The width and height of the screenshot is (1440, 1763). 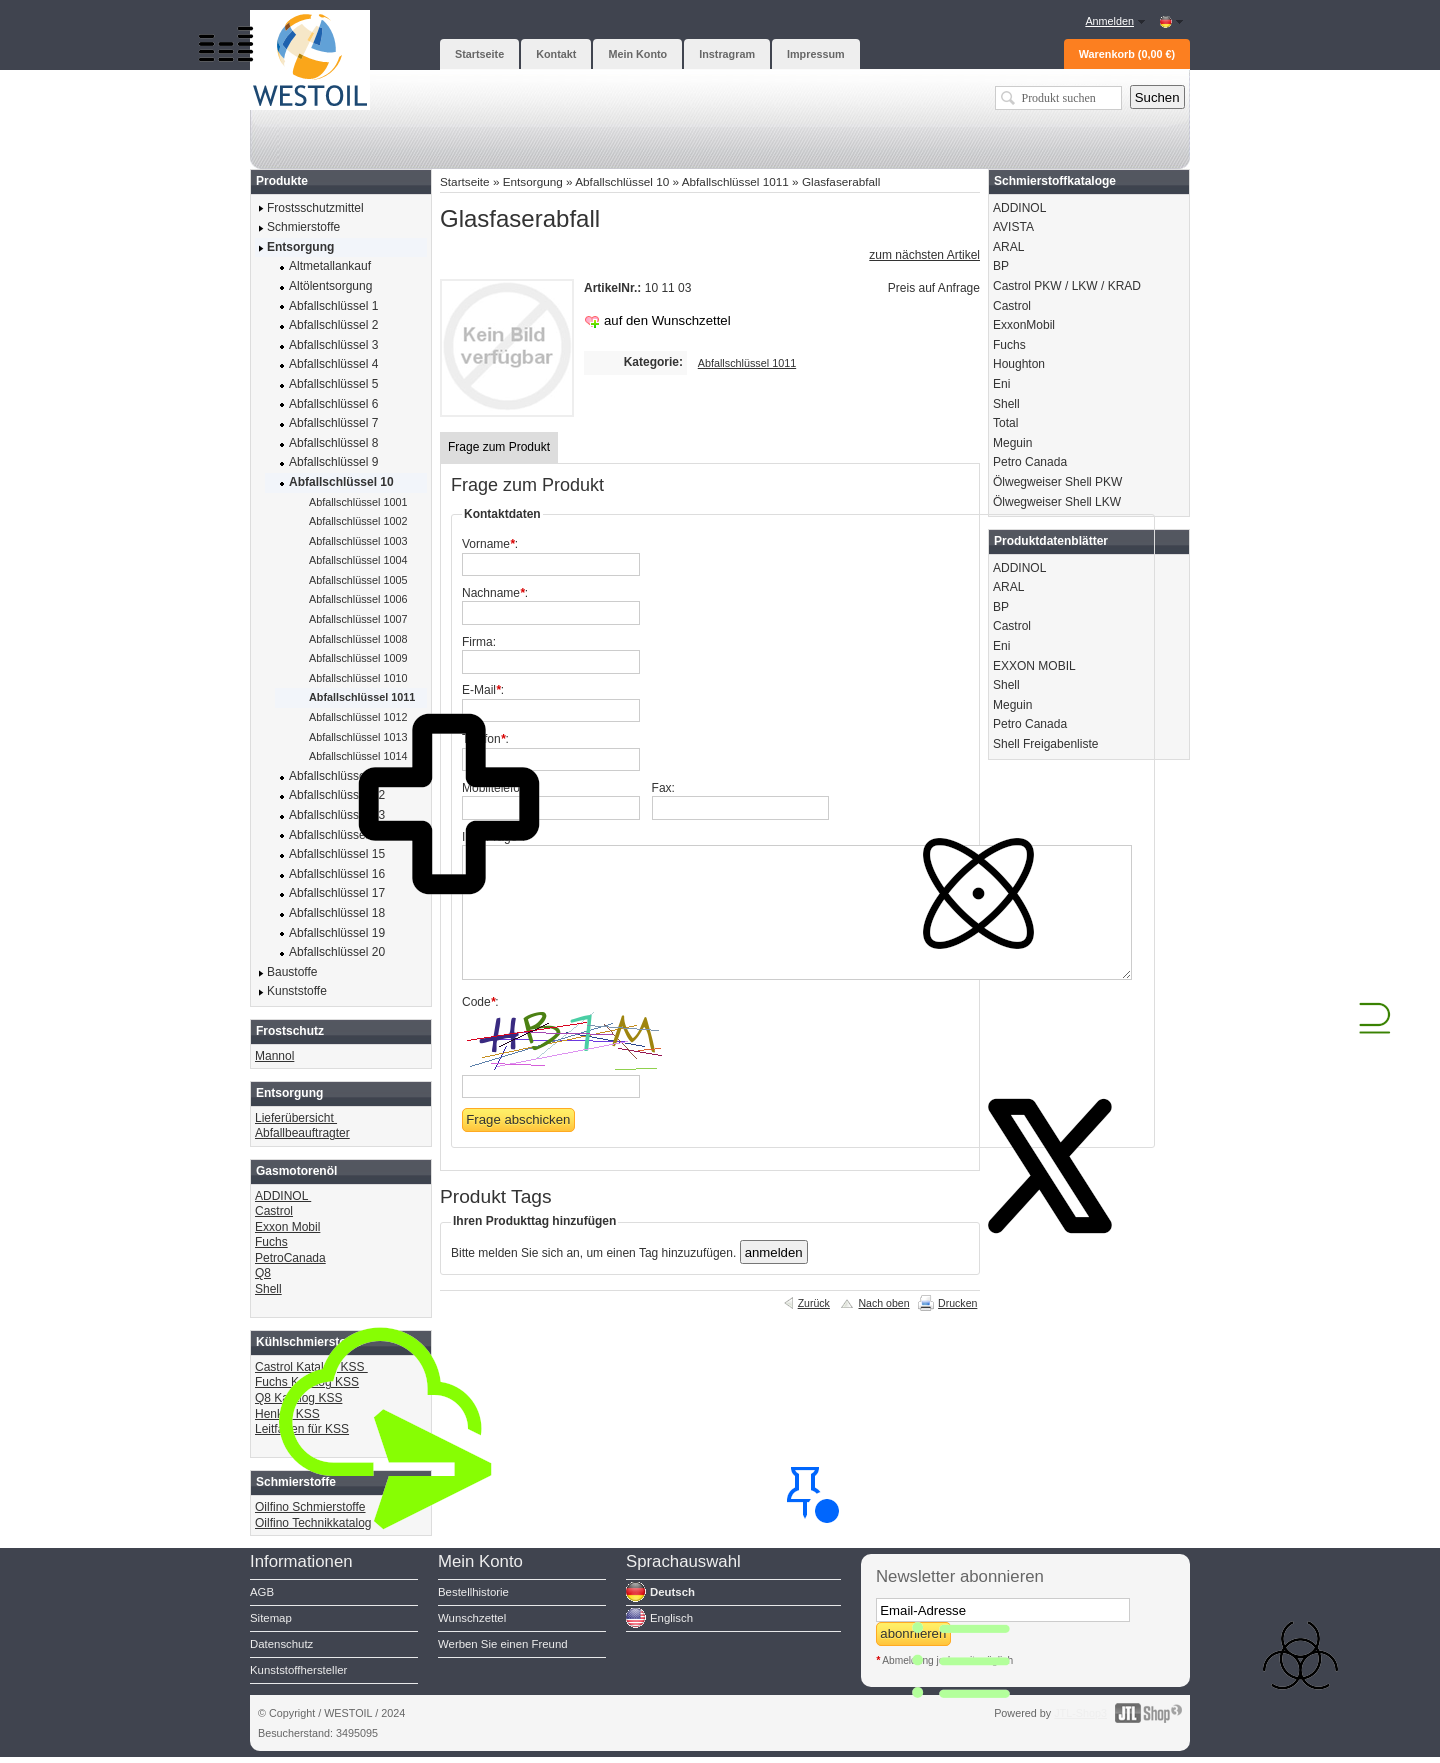 What do you see at coordinates (449, 804) in the screenshot?
I see `access health or medical information` at bounding box center [449, 804].